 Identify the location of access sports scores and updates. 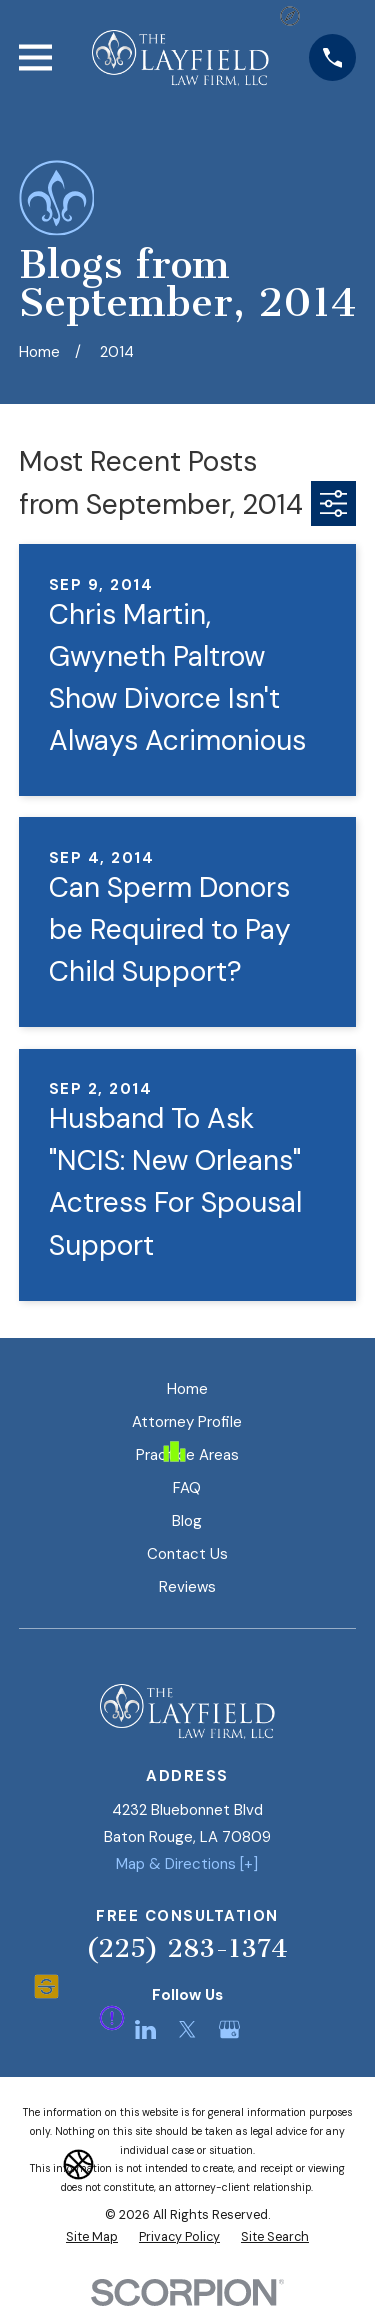
(78, 2164).